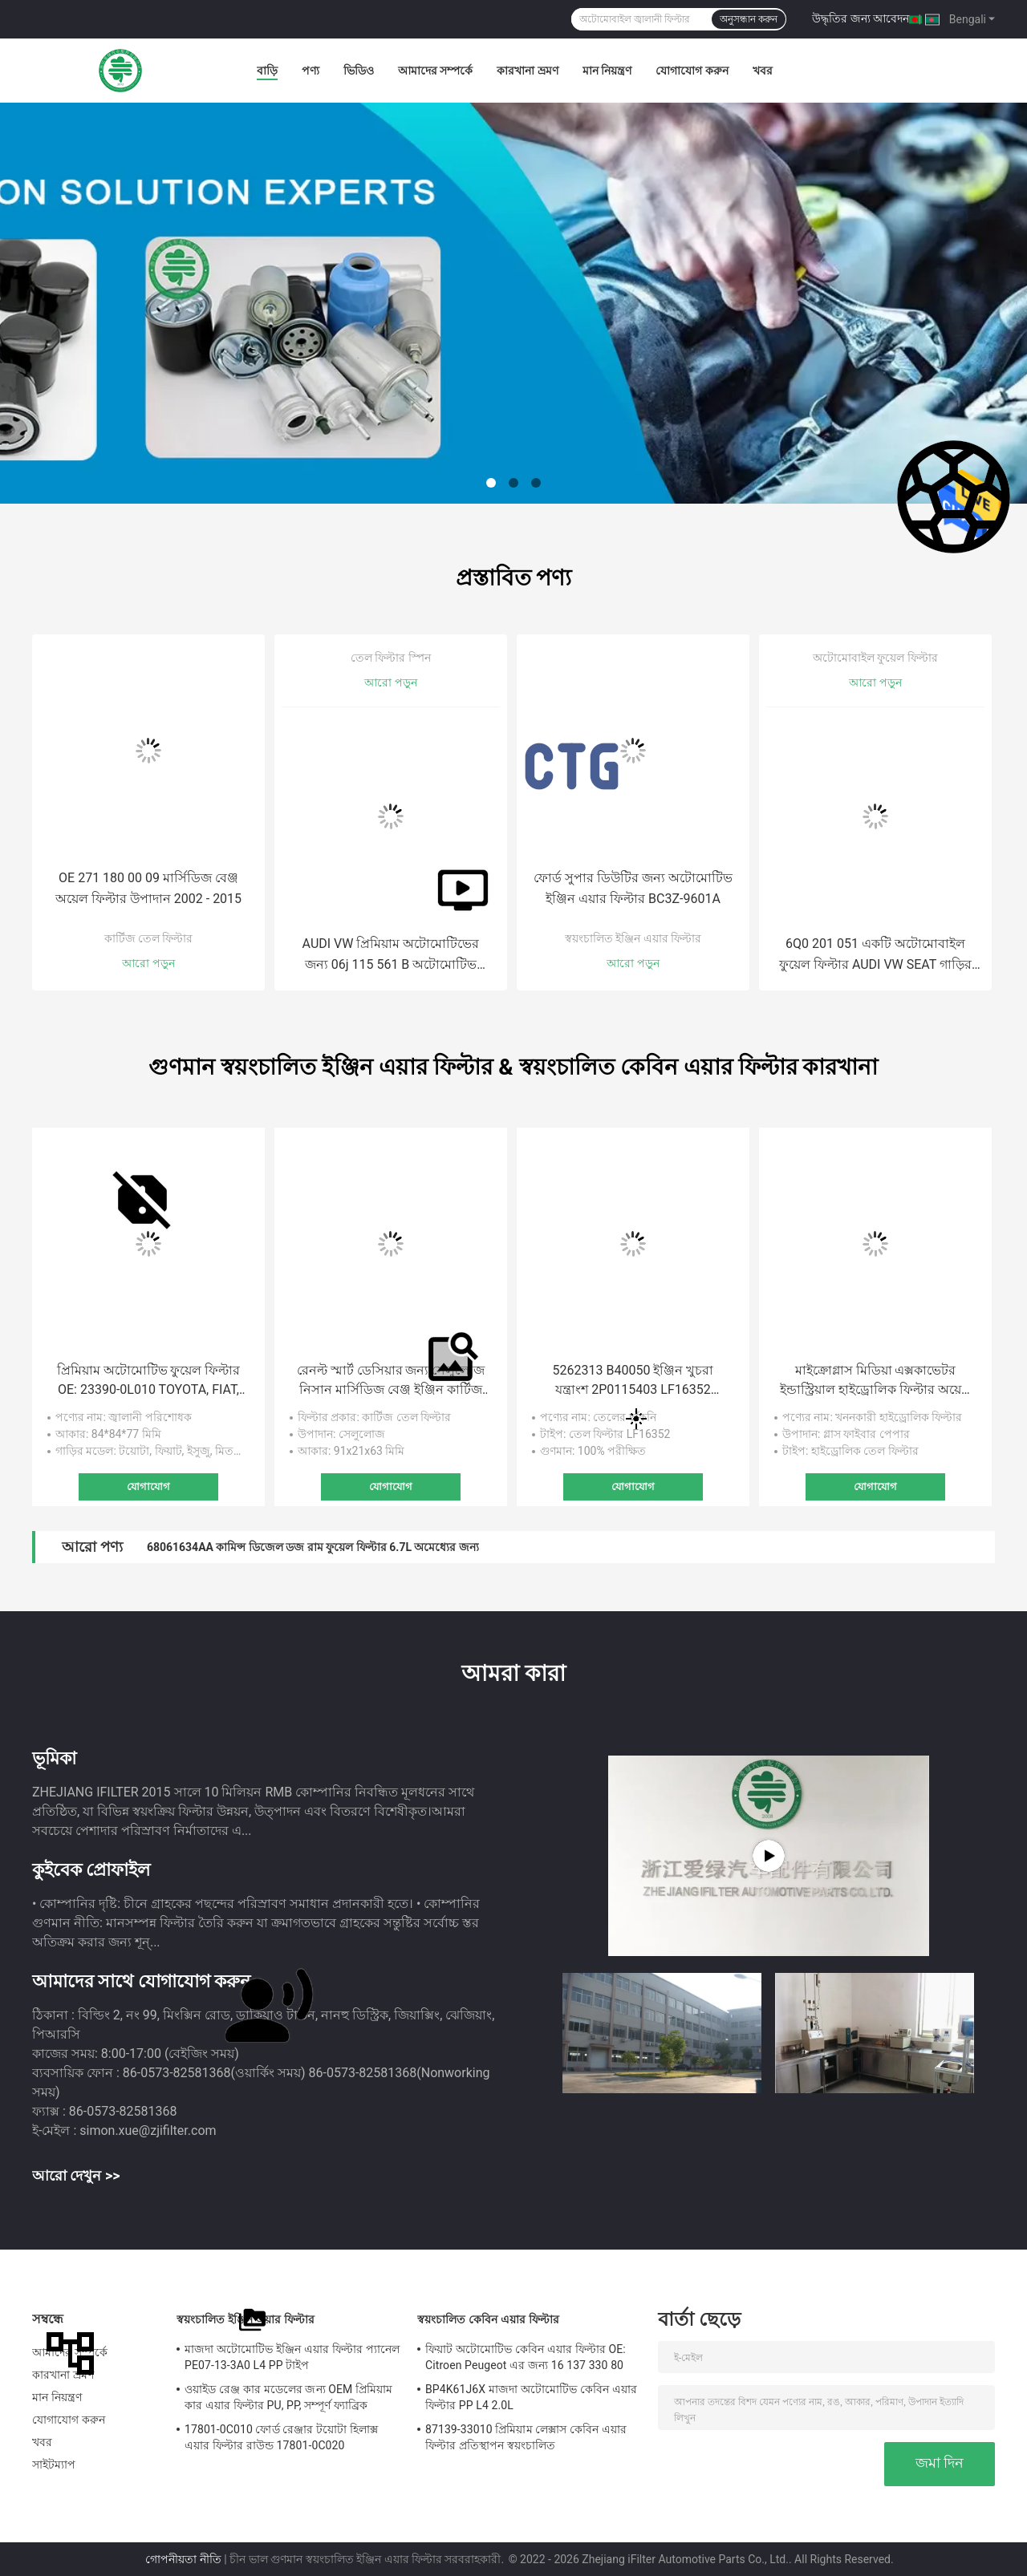  What do you see at coordinates (142, 1199) in the screenshot?
I see `disable or turn off reporting` at bounding box center [142, 1199].